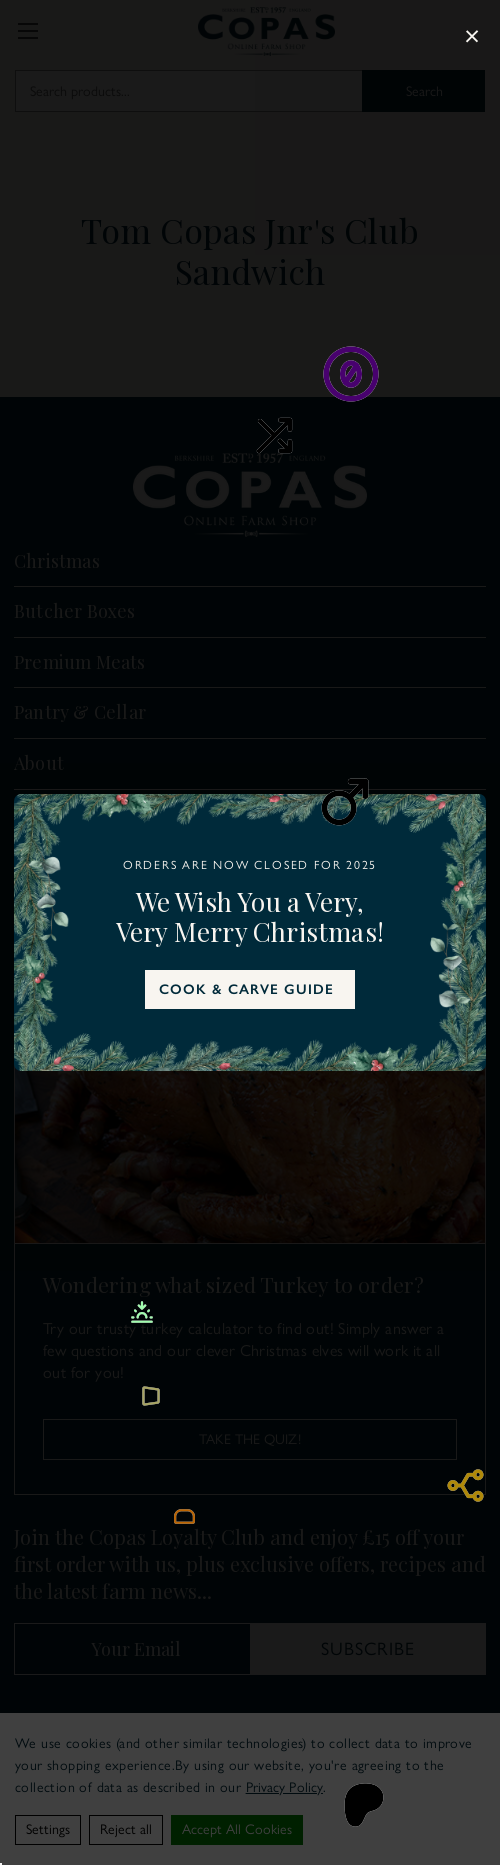 The height and width of the screenshot is (1865, 500). Describe the element at coordinates (274, 435) in the screenshot. I see `shuffle playlist or queue order` at that location.